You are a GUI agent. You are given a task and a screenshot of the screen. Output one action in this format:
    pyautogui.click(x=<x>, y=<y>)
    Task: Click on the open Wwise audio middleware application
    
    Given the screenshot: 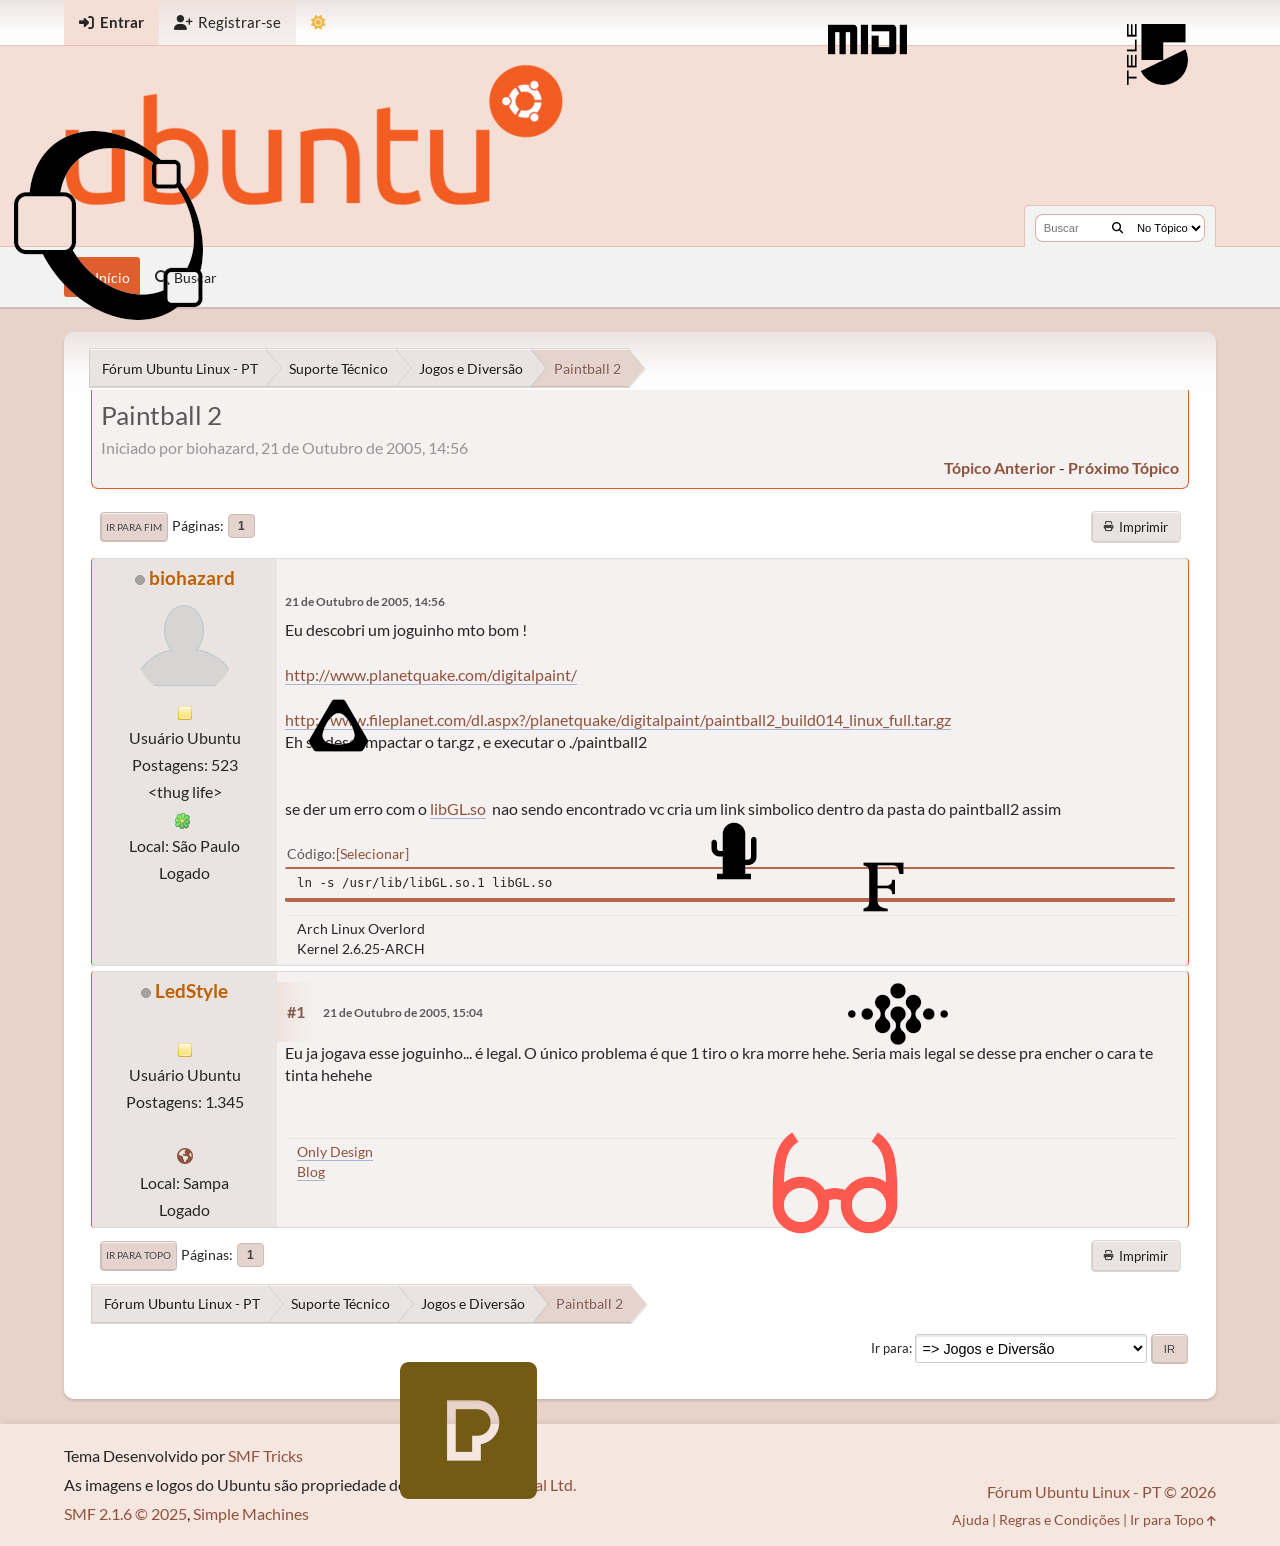 What is the action you would take?
    pyautogui.click(x=898, y=1014)
    